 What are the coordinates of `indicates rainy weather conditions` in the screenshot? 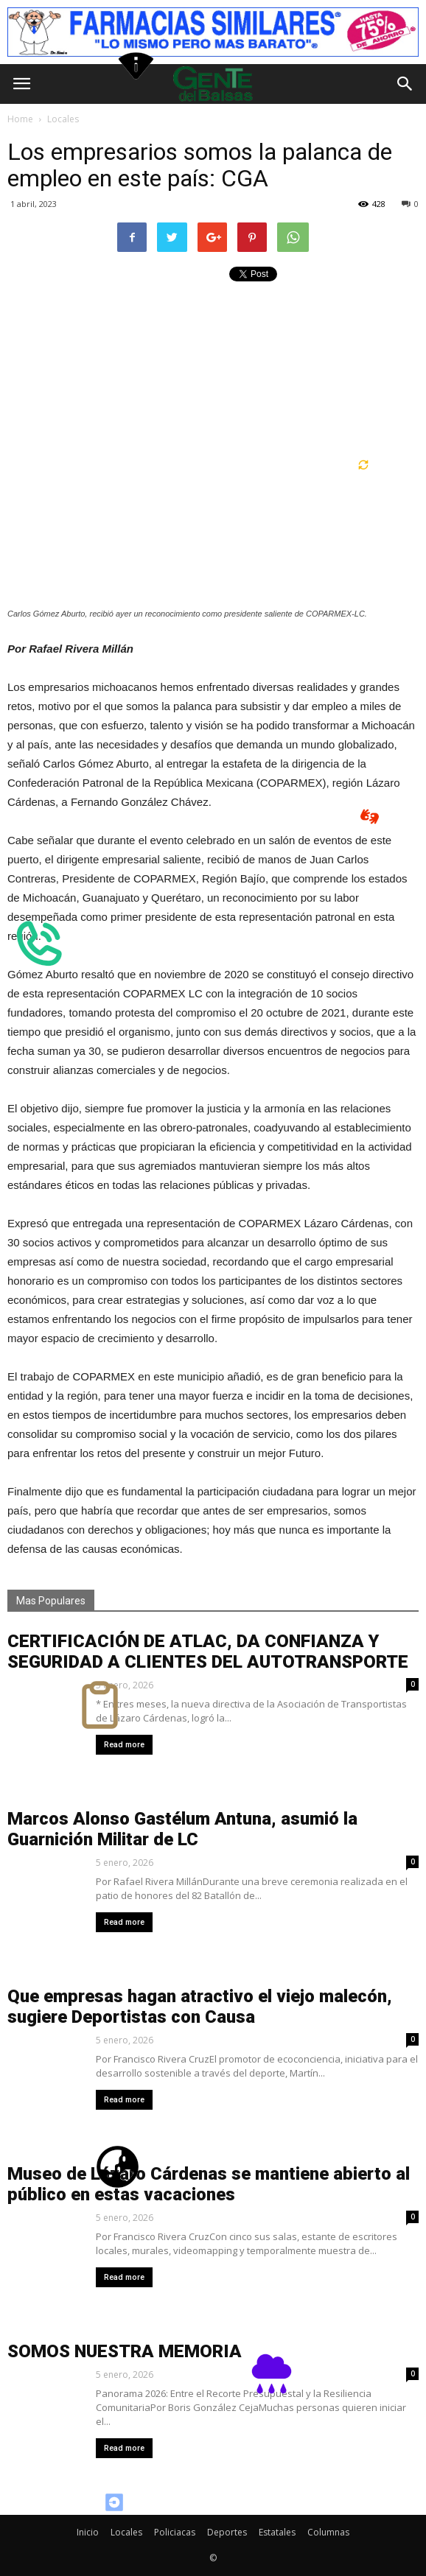 It's located at (271, 2373).